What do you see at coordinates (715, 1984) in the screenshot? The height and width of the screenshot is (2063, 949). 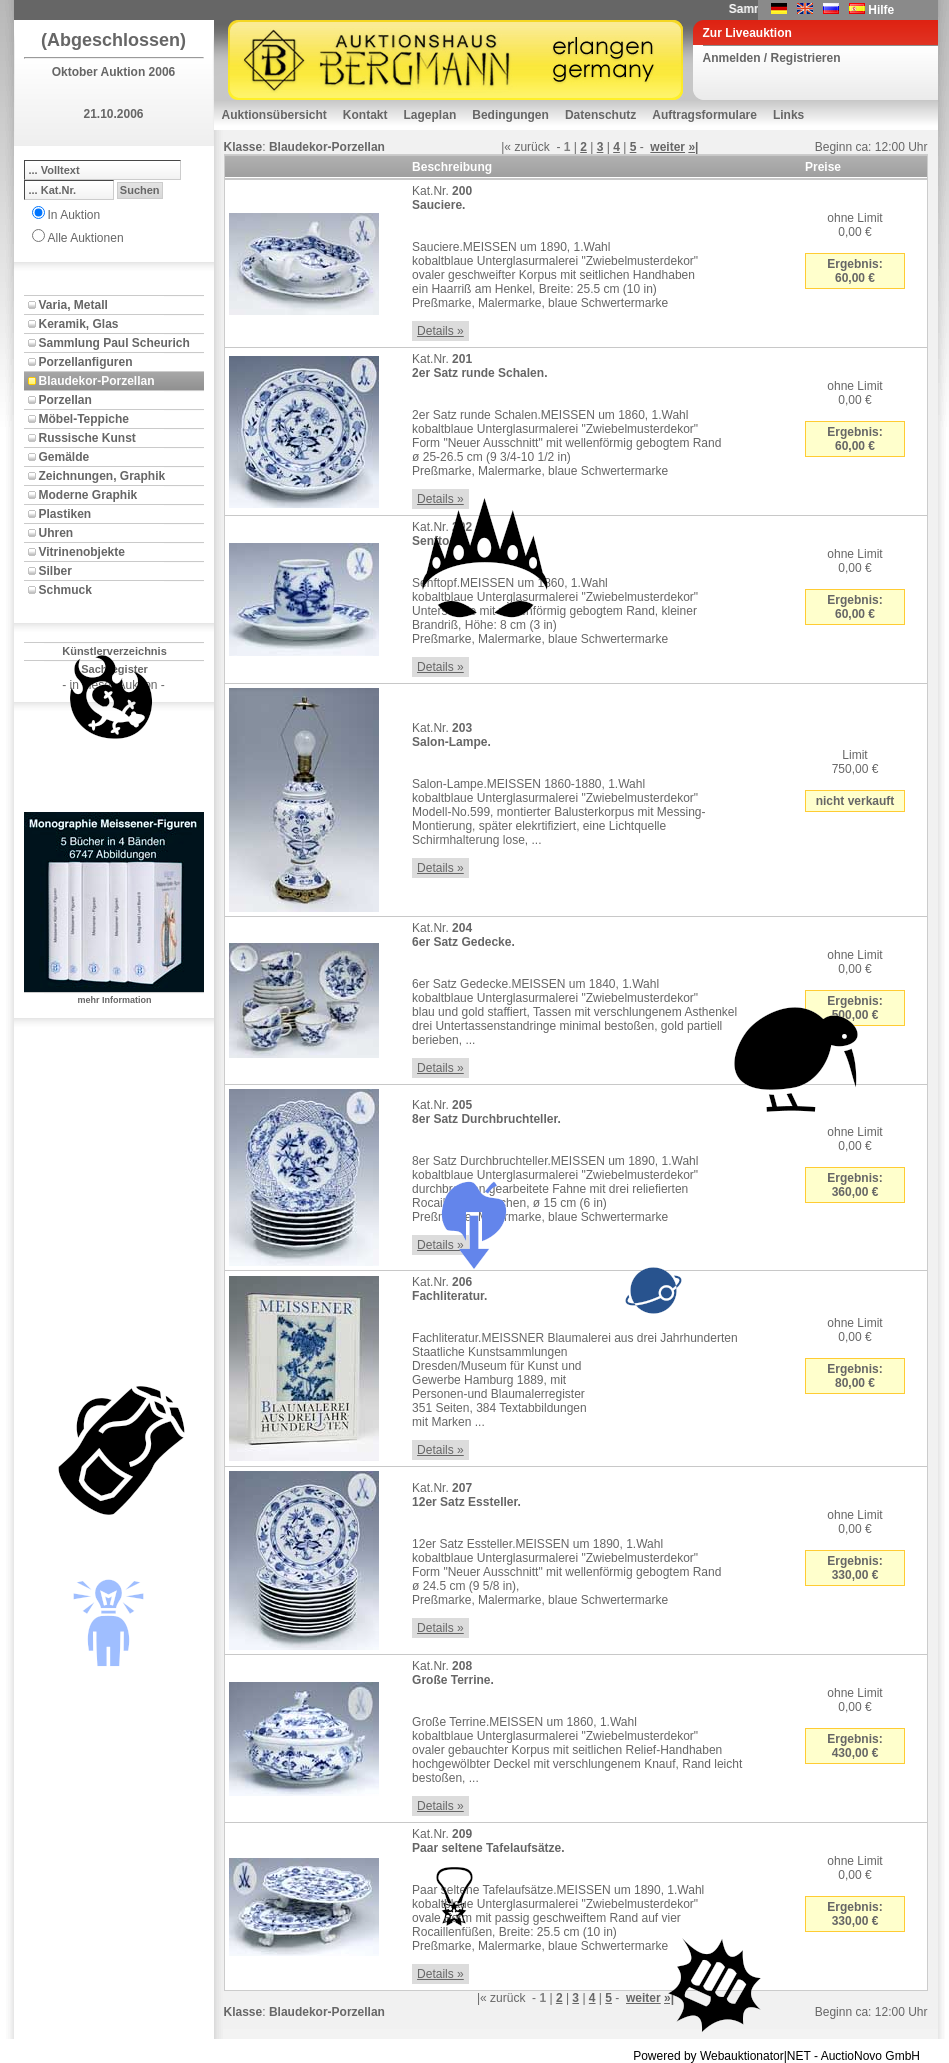 I see `trigger a punch or melee attack action` at bounding box center [715, 1984].